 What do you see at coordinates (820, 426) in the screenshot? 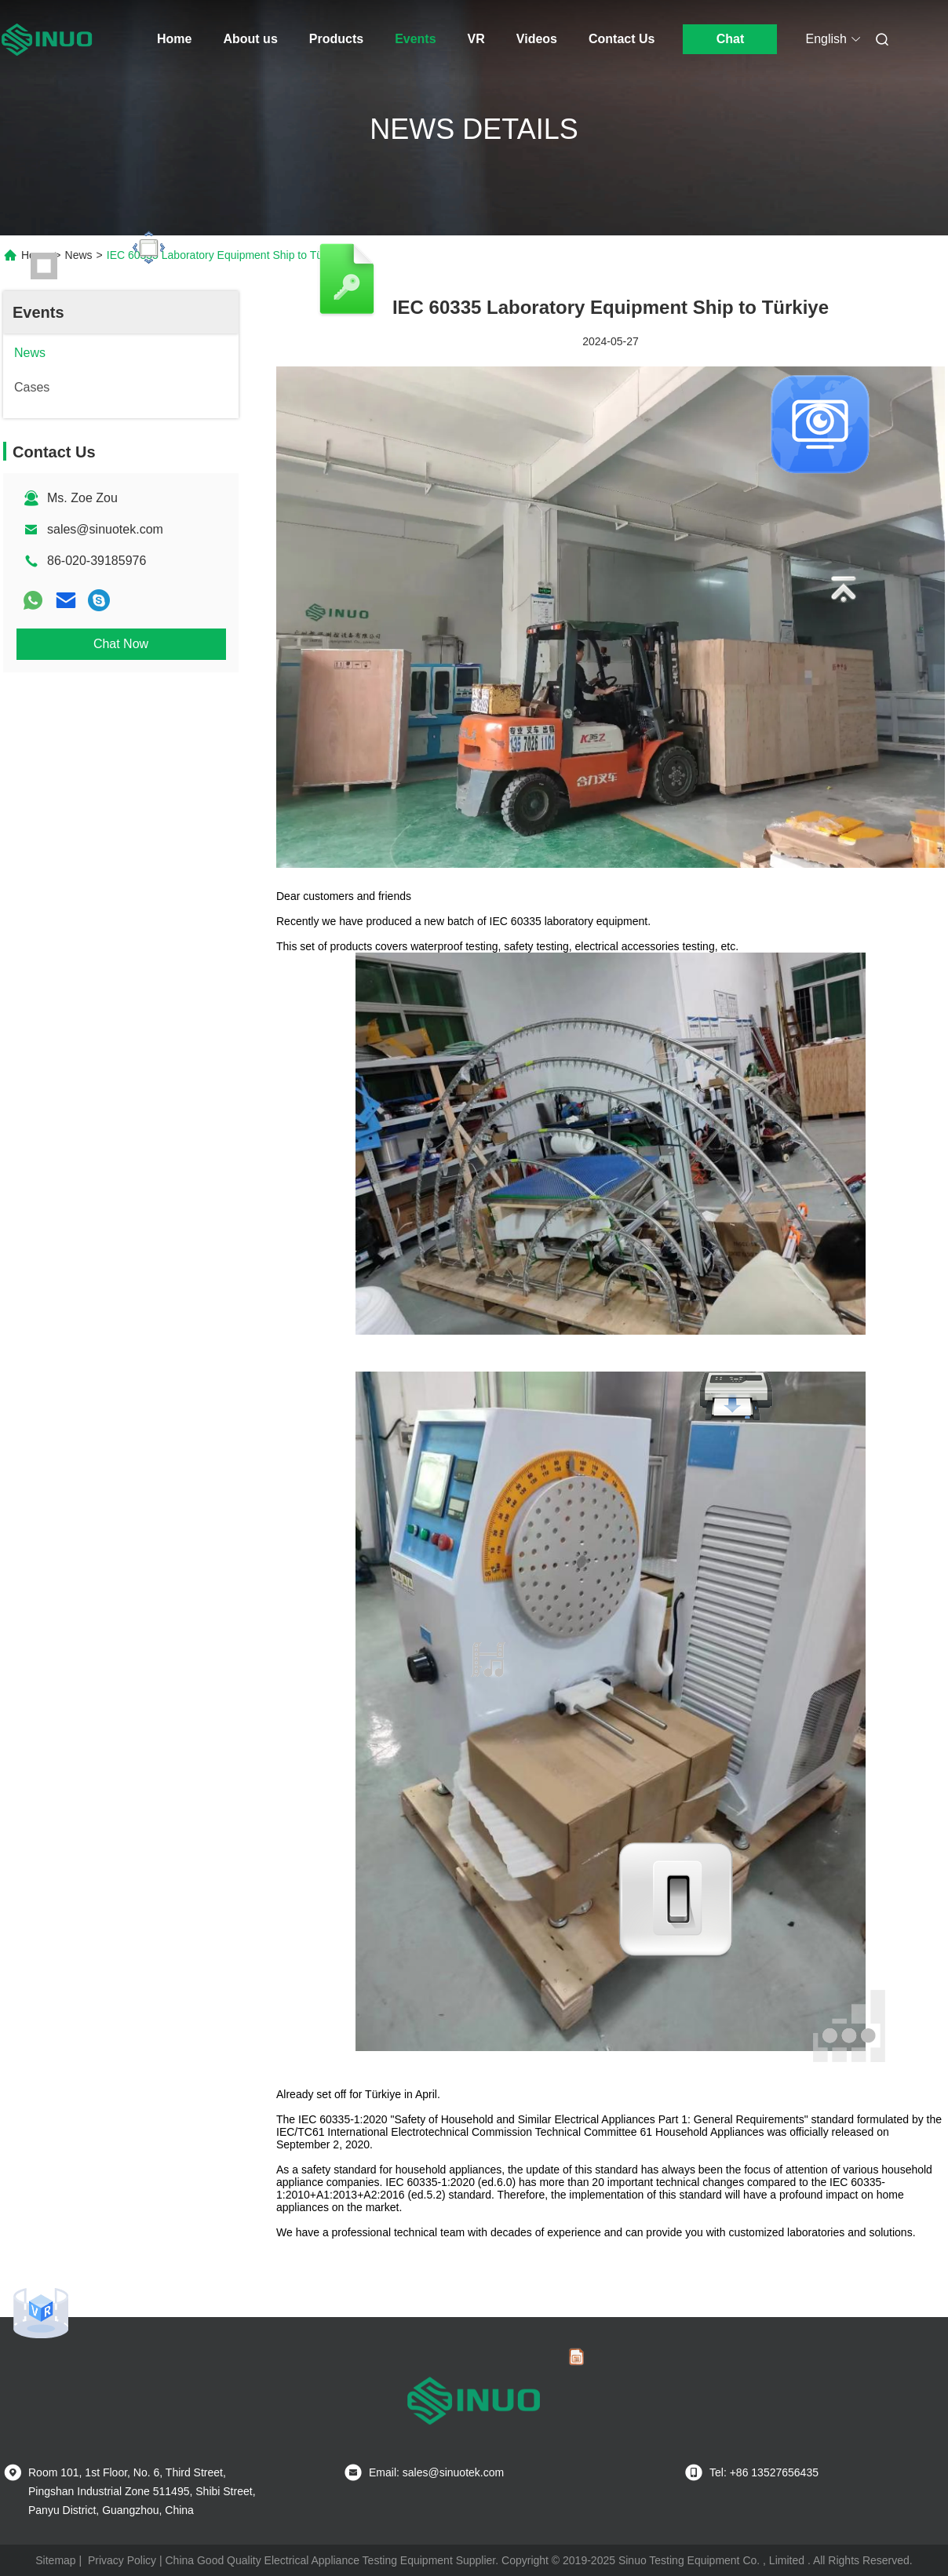
I see `access remote desktop or screen sharing settings` at bounding box center [820, 426].